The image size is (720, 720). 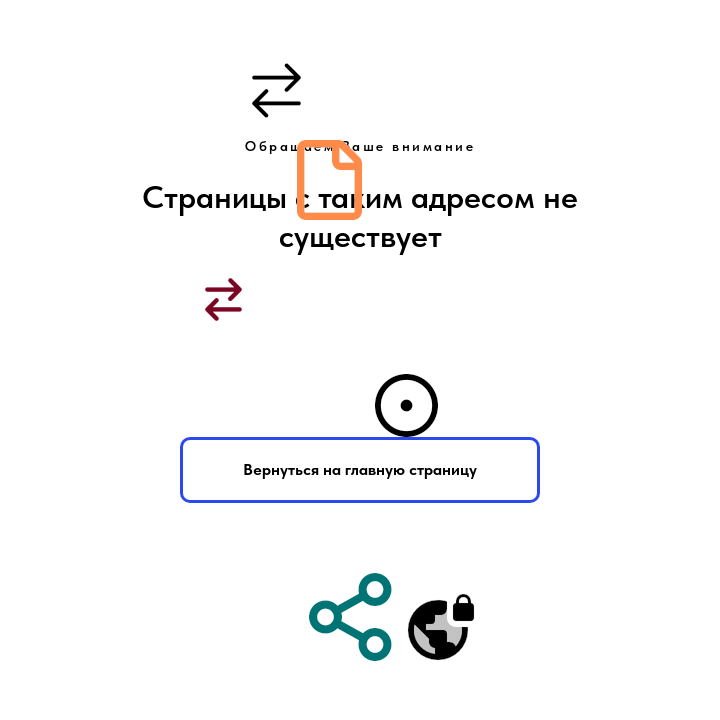 I want to click on open a new issue, so click(x=406, y=405).